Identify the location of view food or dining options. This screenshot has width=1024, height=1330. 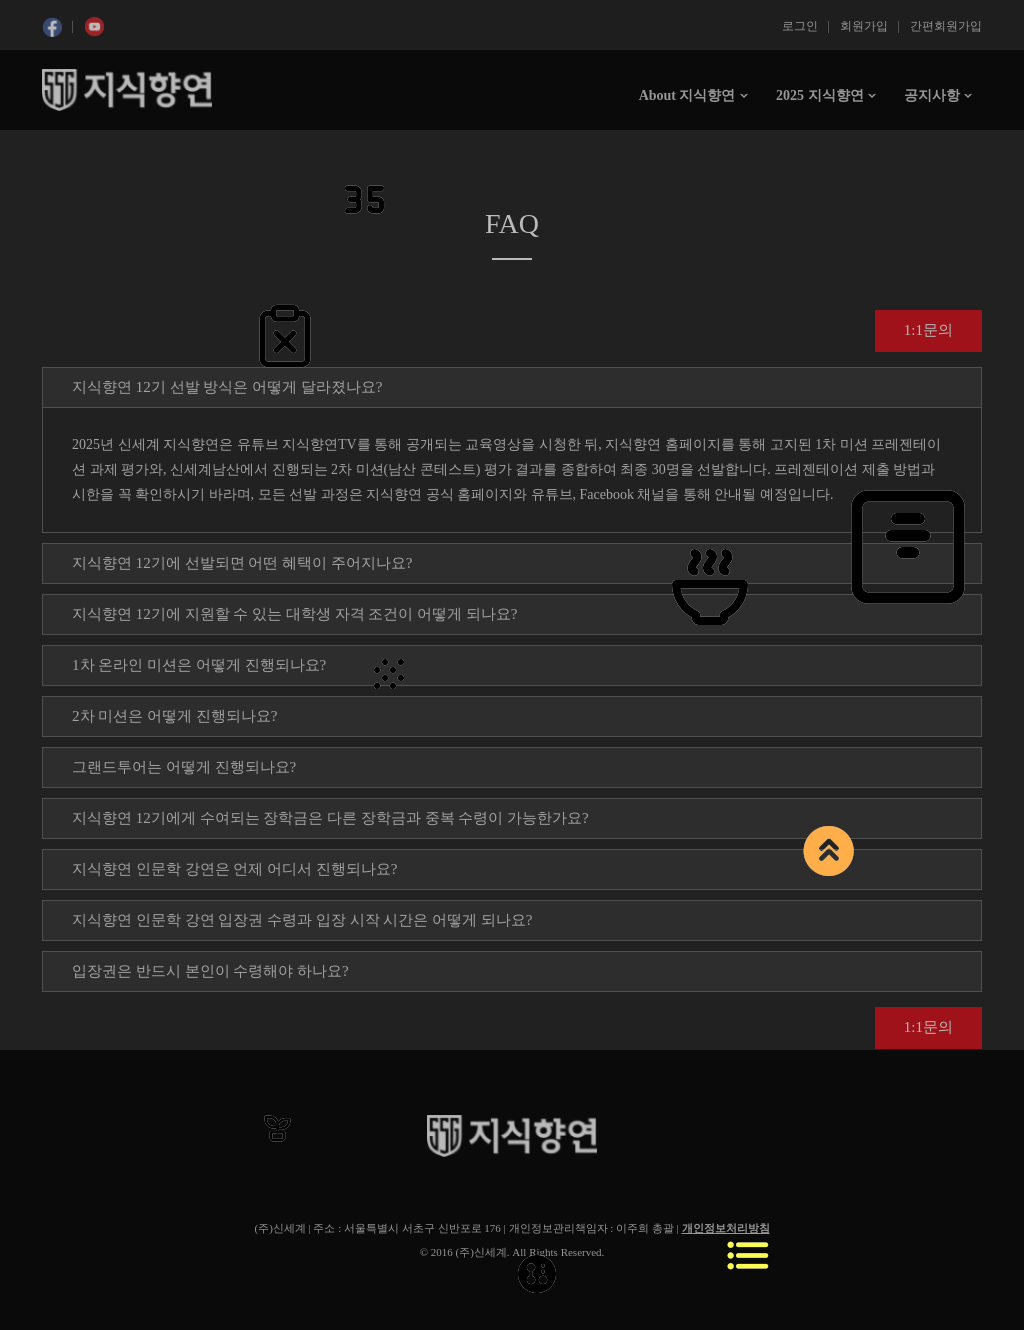
(710, 587).